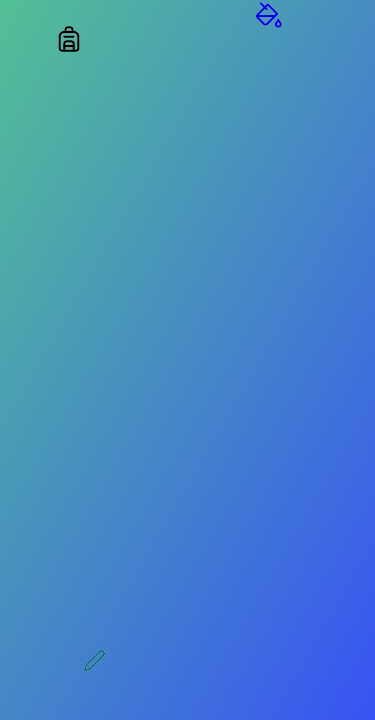 Image resolution: width=375 pixels, height=720 pixels. Describe the element at coordinates (69, 39) in the screenshot. I see `access your inventory or stored items` at that location.